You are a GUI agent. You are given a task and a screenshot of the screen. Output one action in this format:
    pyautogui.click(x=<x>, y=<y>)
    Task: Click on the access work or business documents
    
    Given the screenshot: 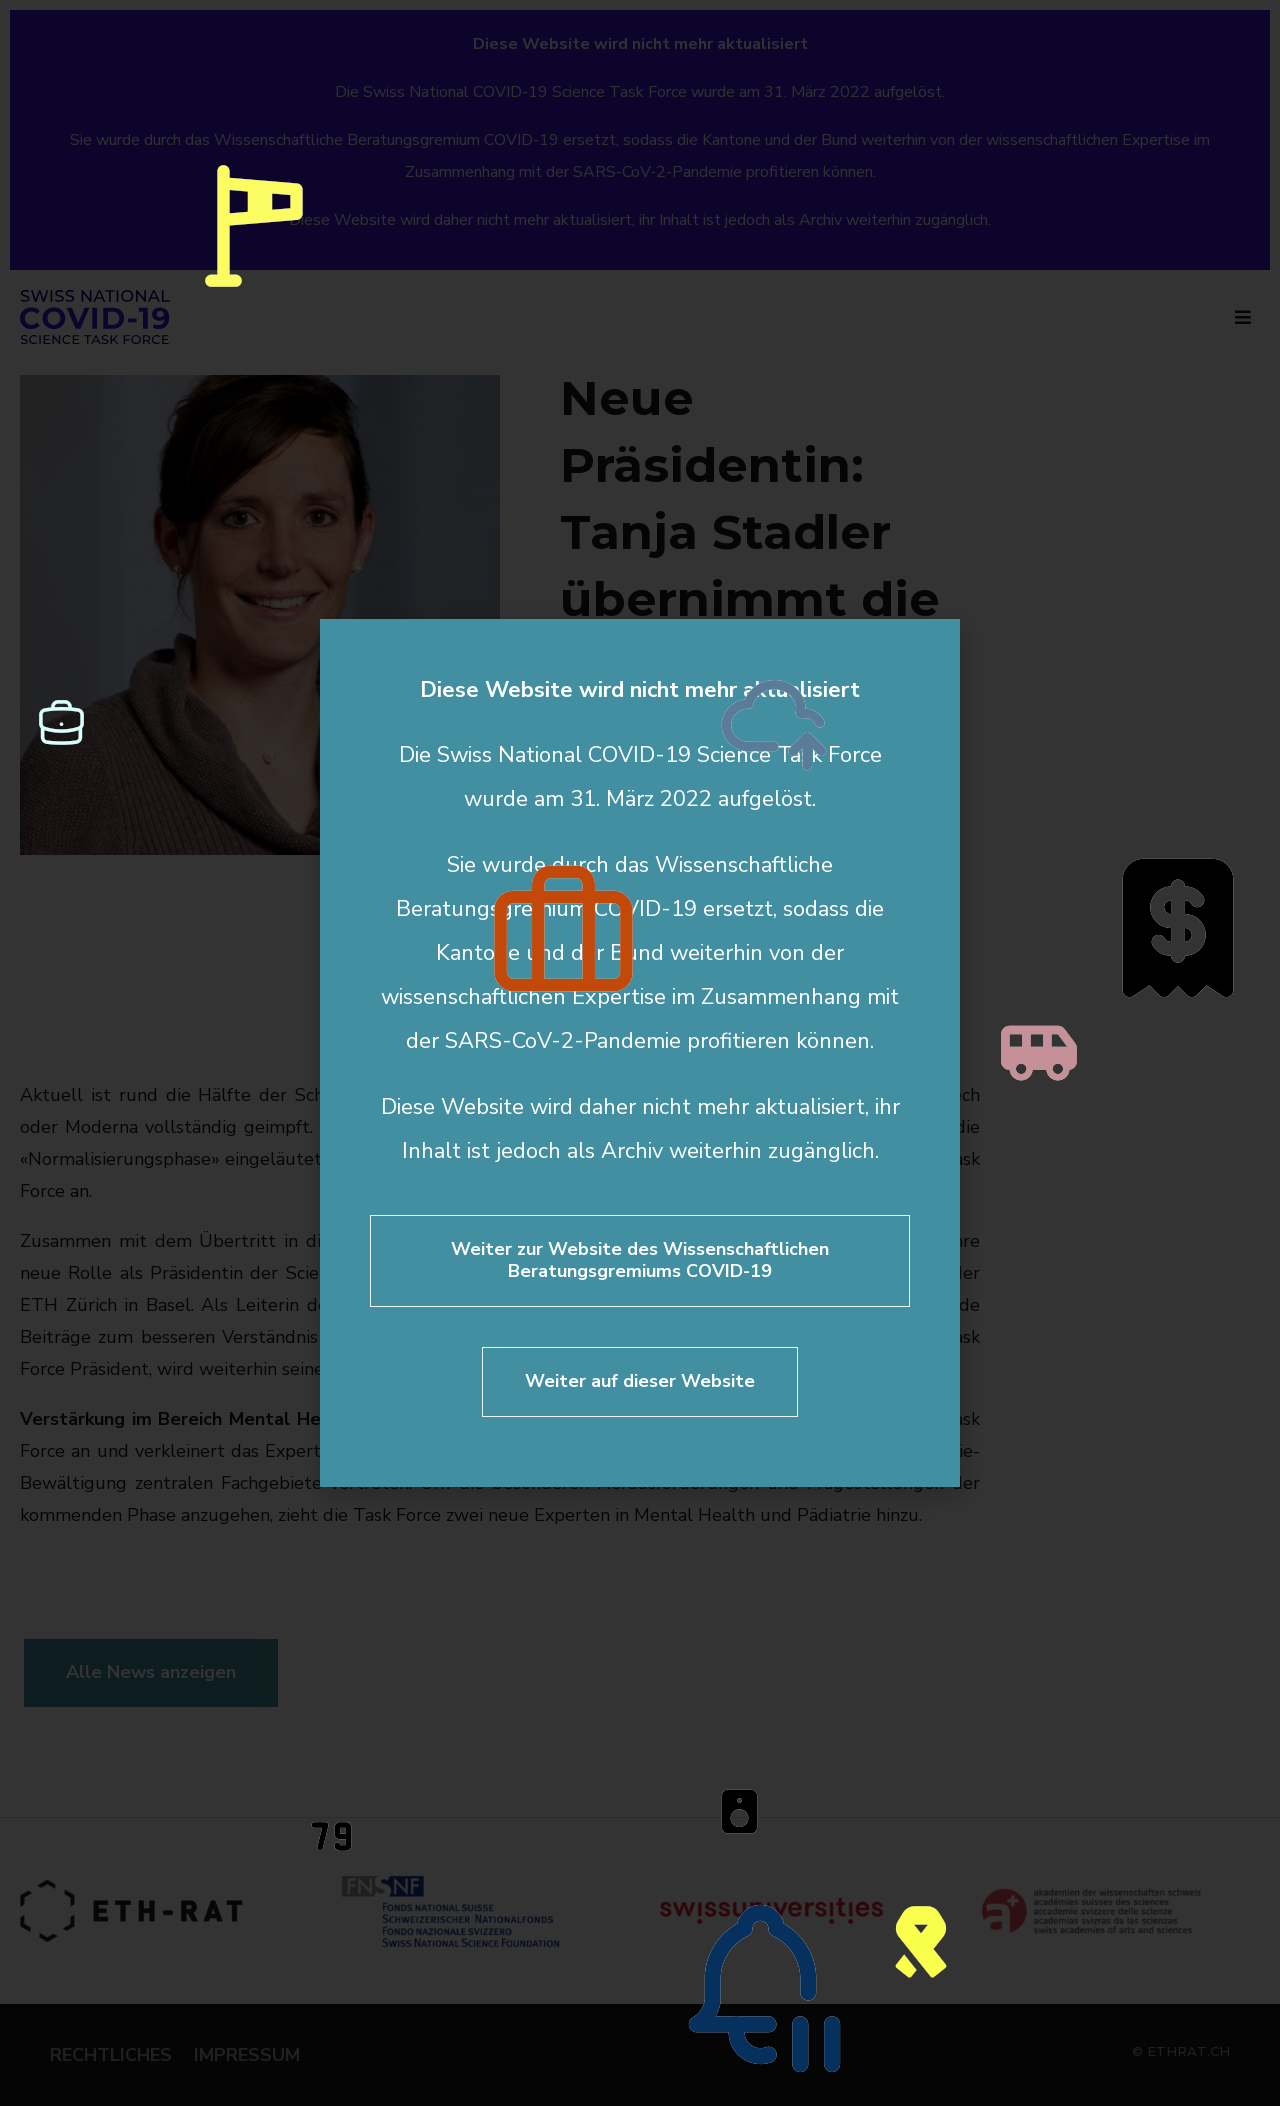 What is the action you would take?
    pyautogui.click(x=563, y=928)
    